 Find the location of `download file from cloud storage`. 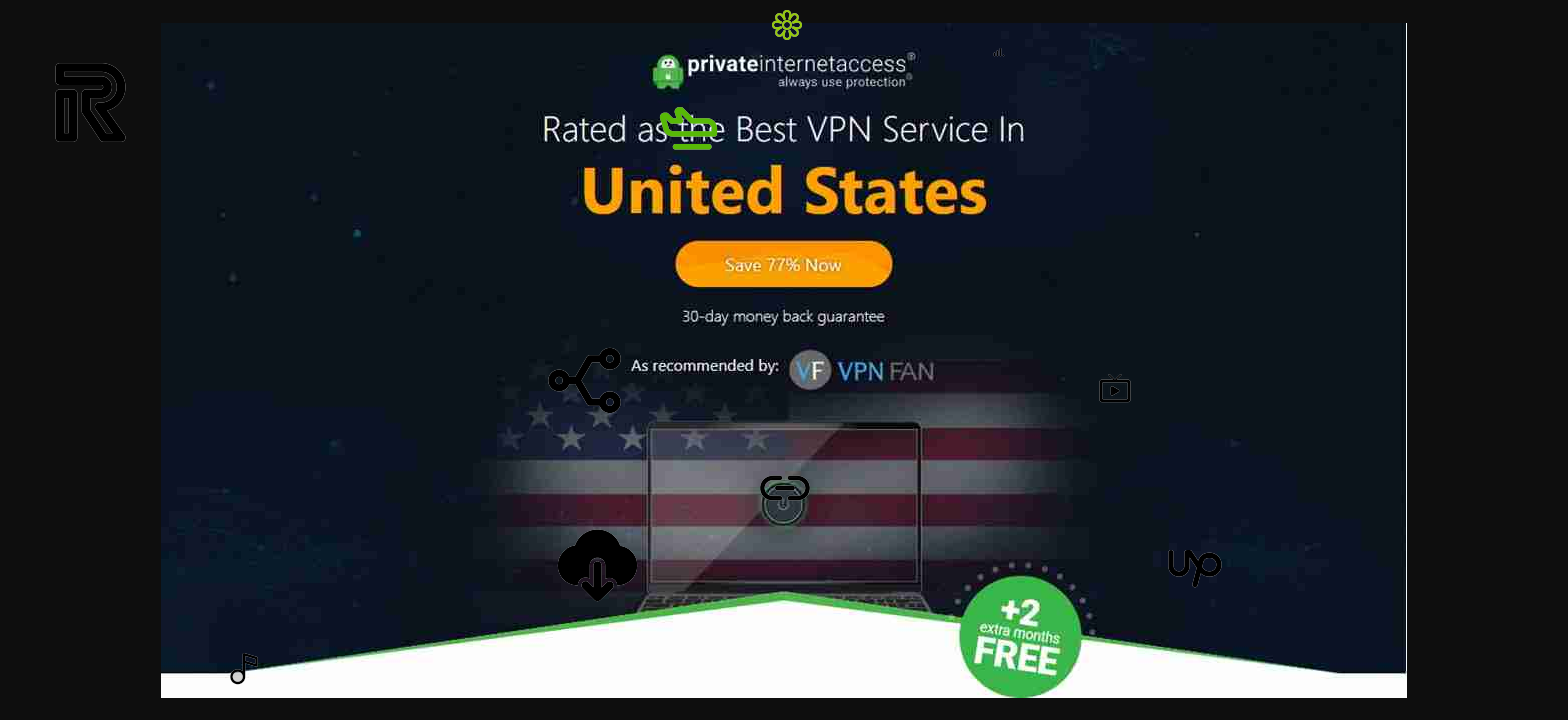

download file from cloud storage is located at coordinates (597, 565).